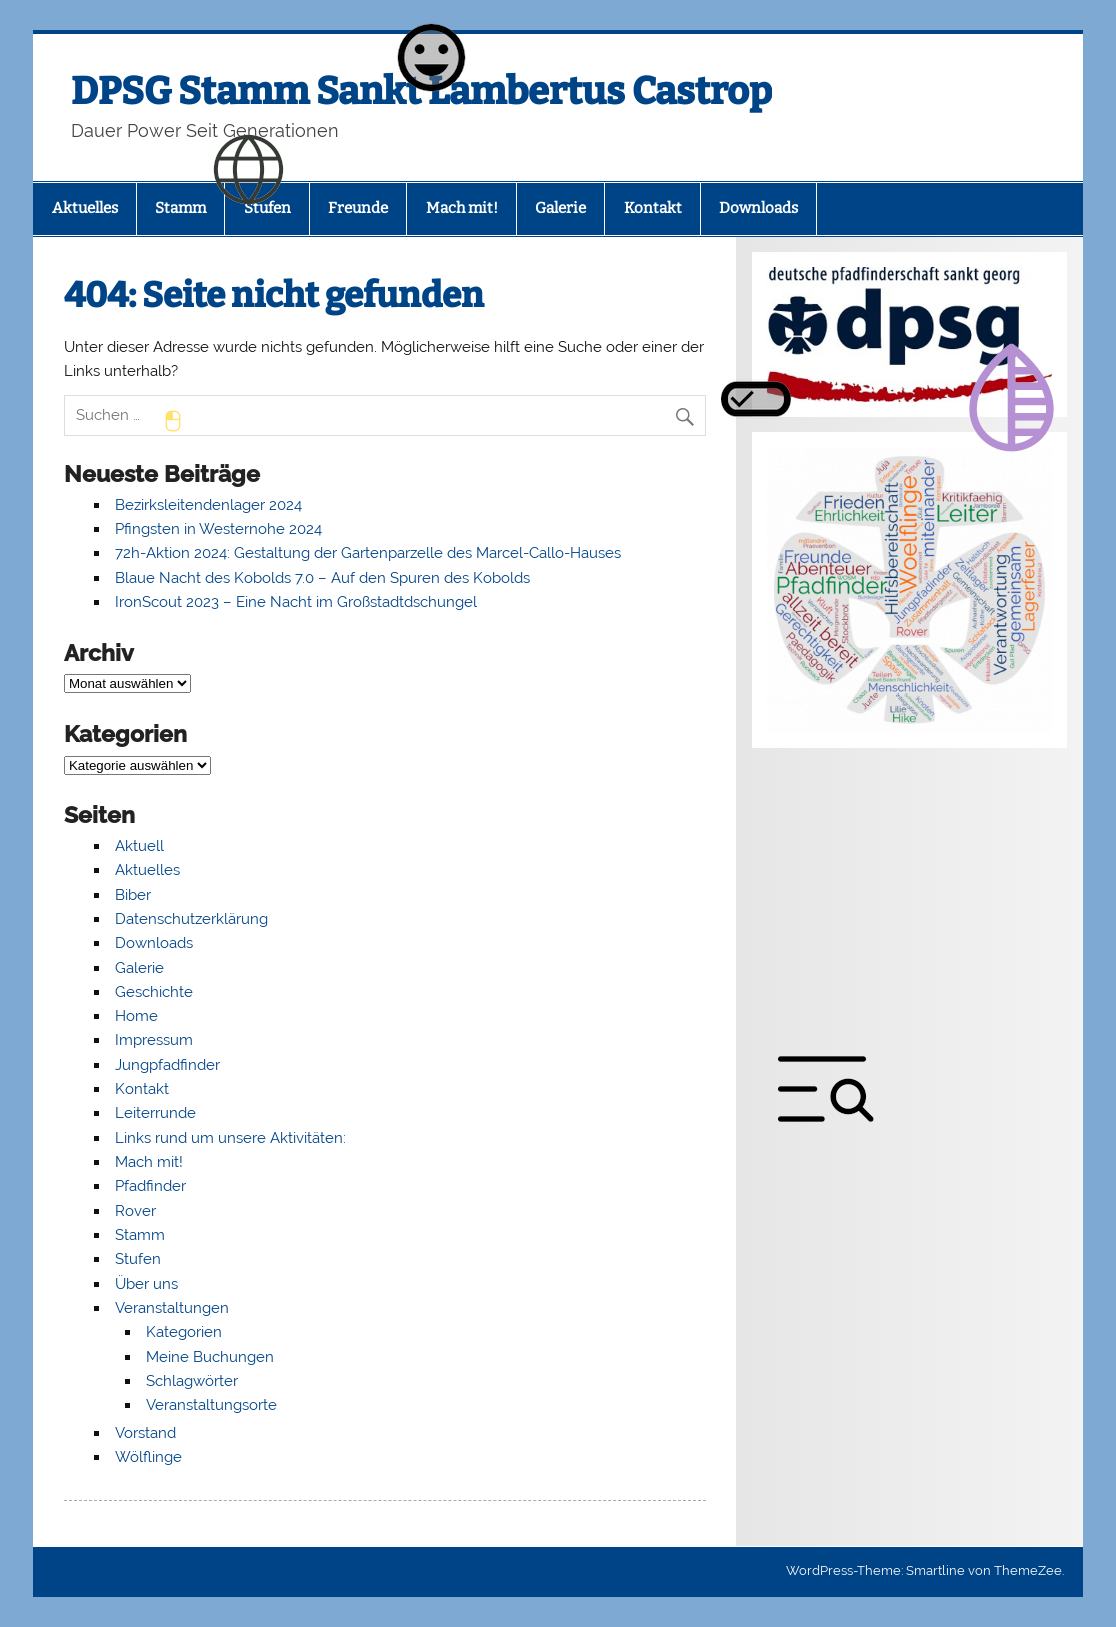 The width and height of the screenshot is (1116, 1627). What do you see at coordinates (173, 421) in the screenshot?
I see `left mouse button click action` at bounding box center [173, 421].